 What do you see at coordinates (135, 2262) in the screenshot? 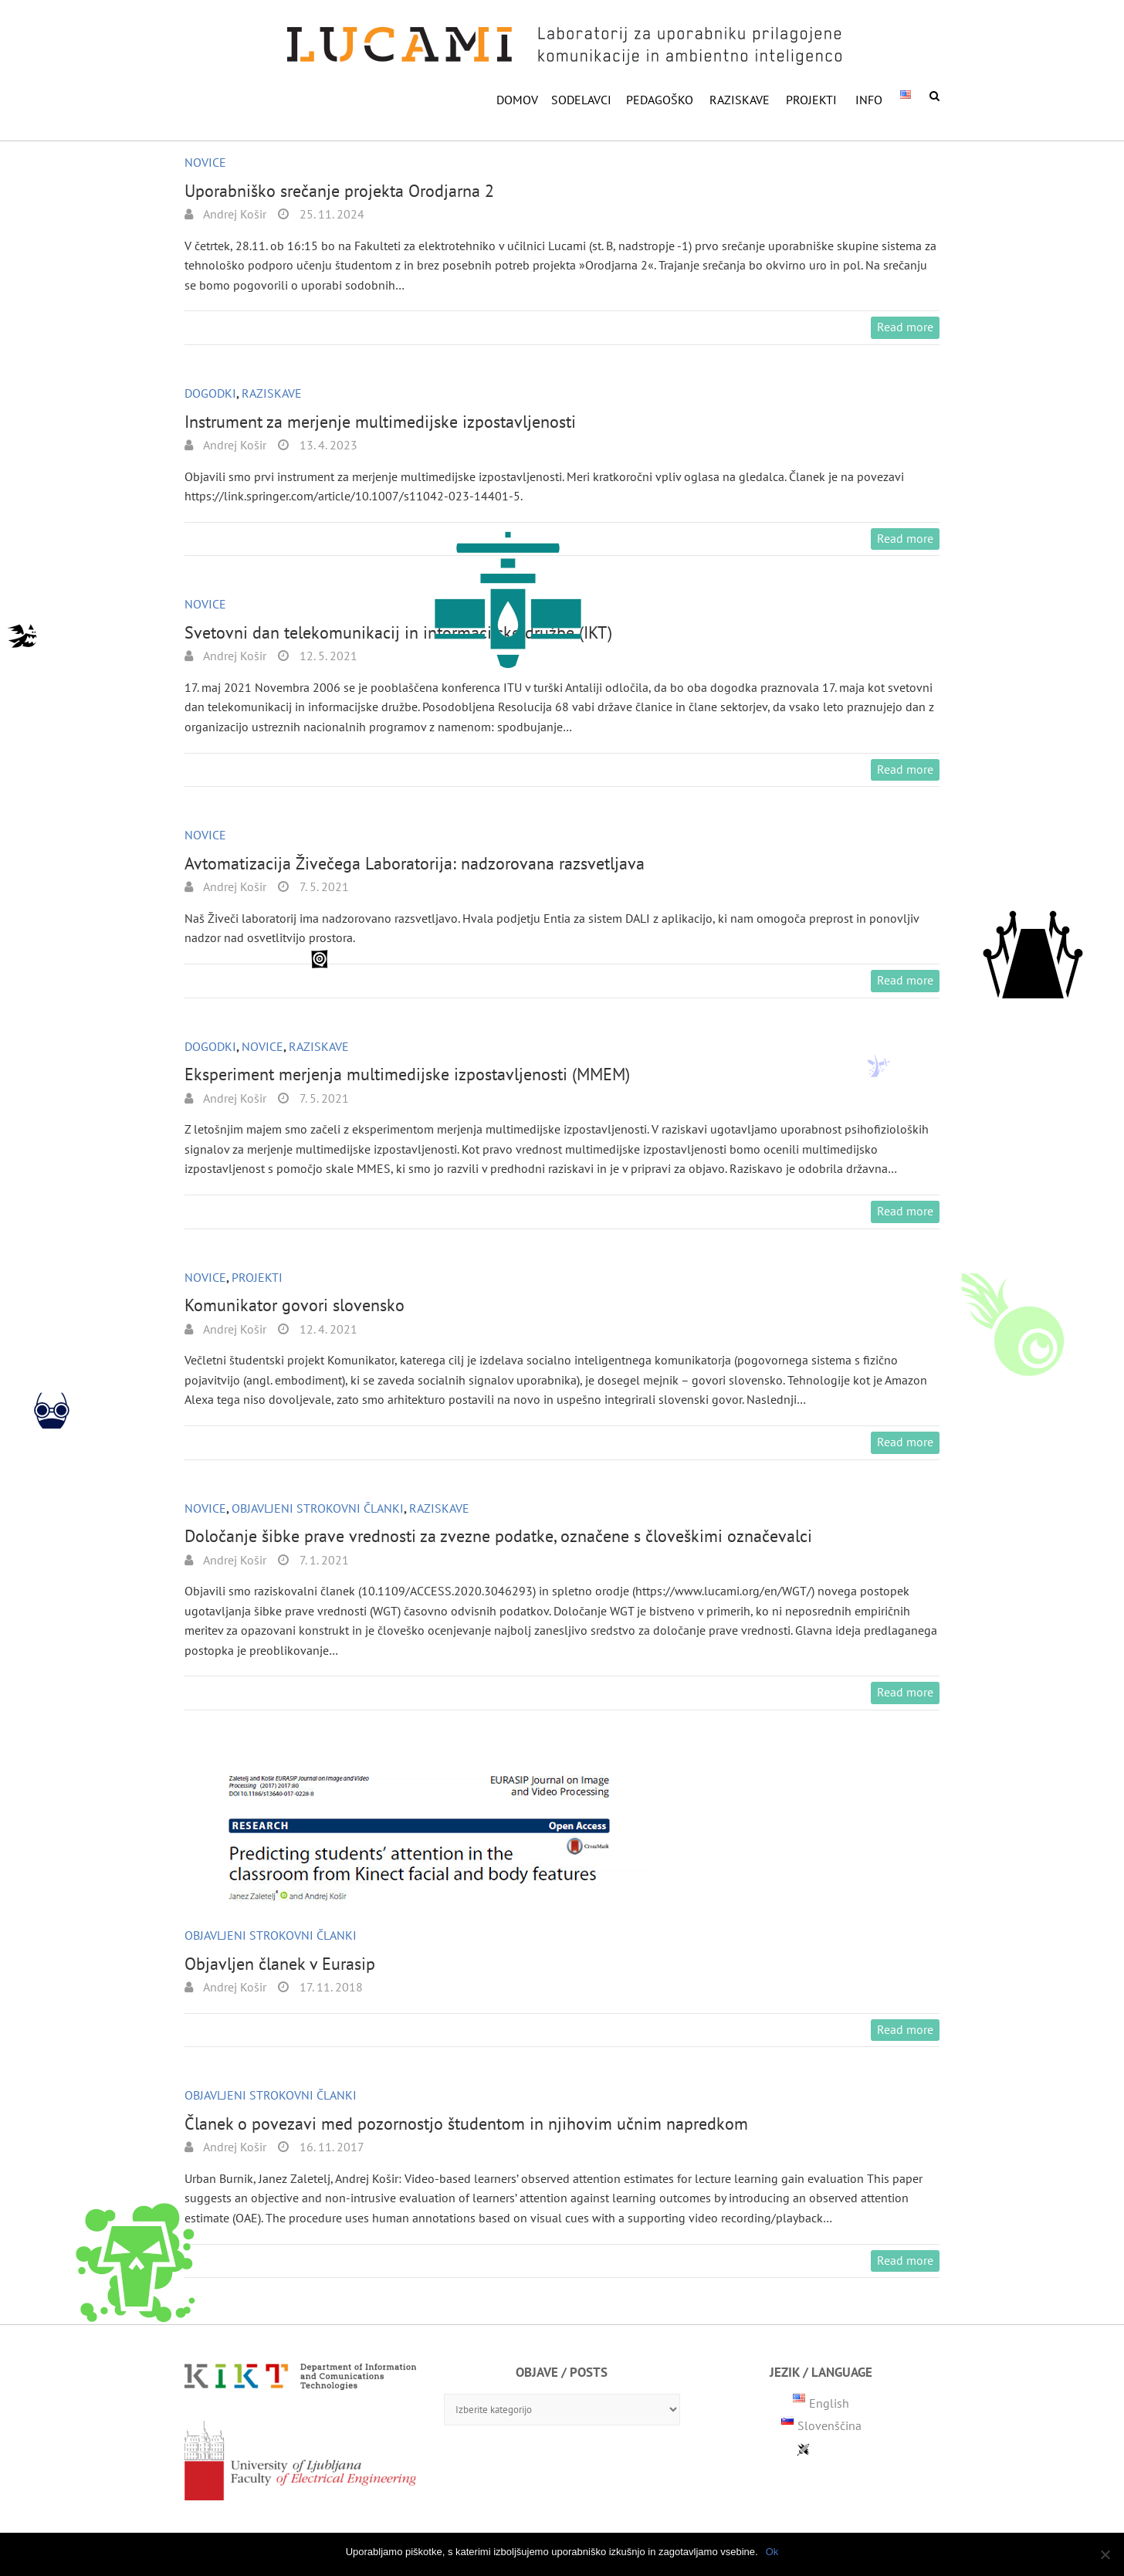
I see `indicates poison or toxic hazard in gameplay` at bounding box center [135, 2262].